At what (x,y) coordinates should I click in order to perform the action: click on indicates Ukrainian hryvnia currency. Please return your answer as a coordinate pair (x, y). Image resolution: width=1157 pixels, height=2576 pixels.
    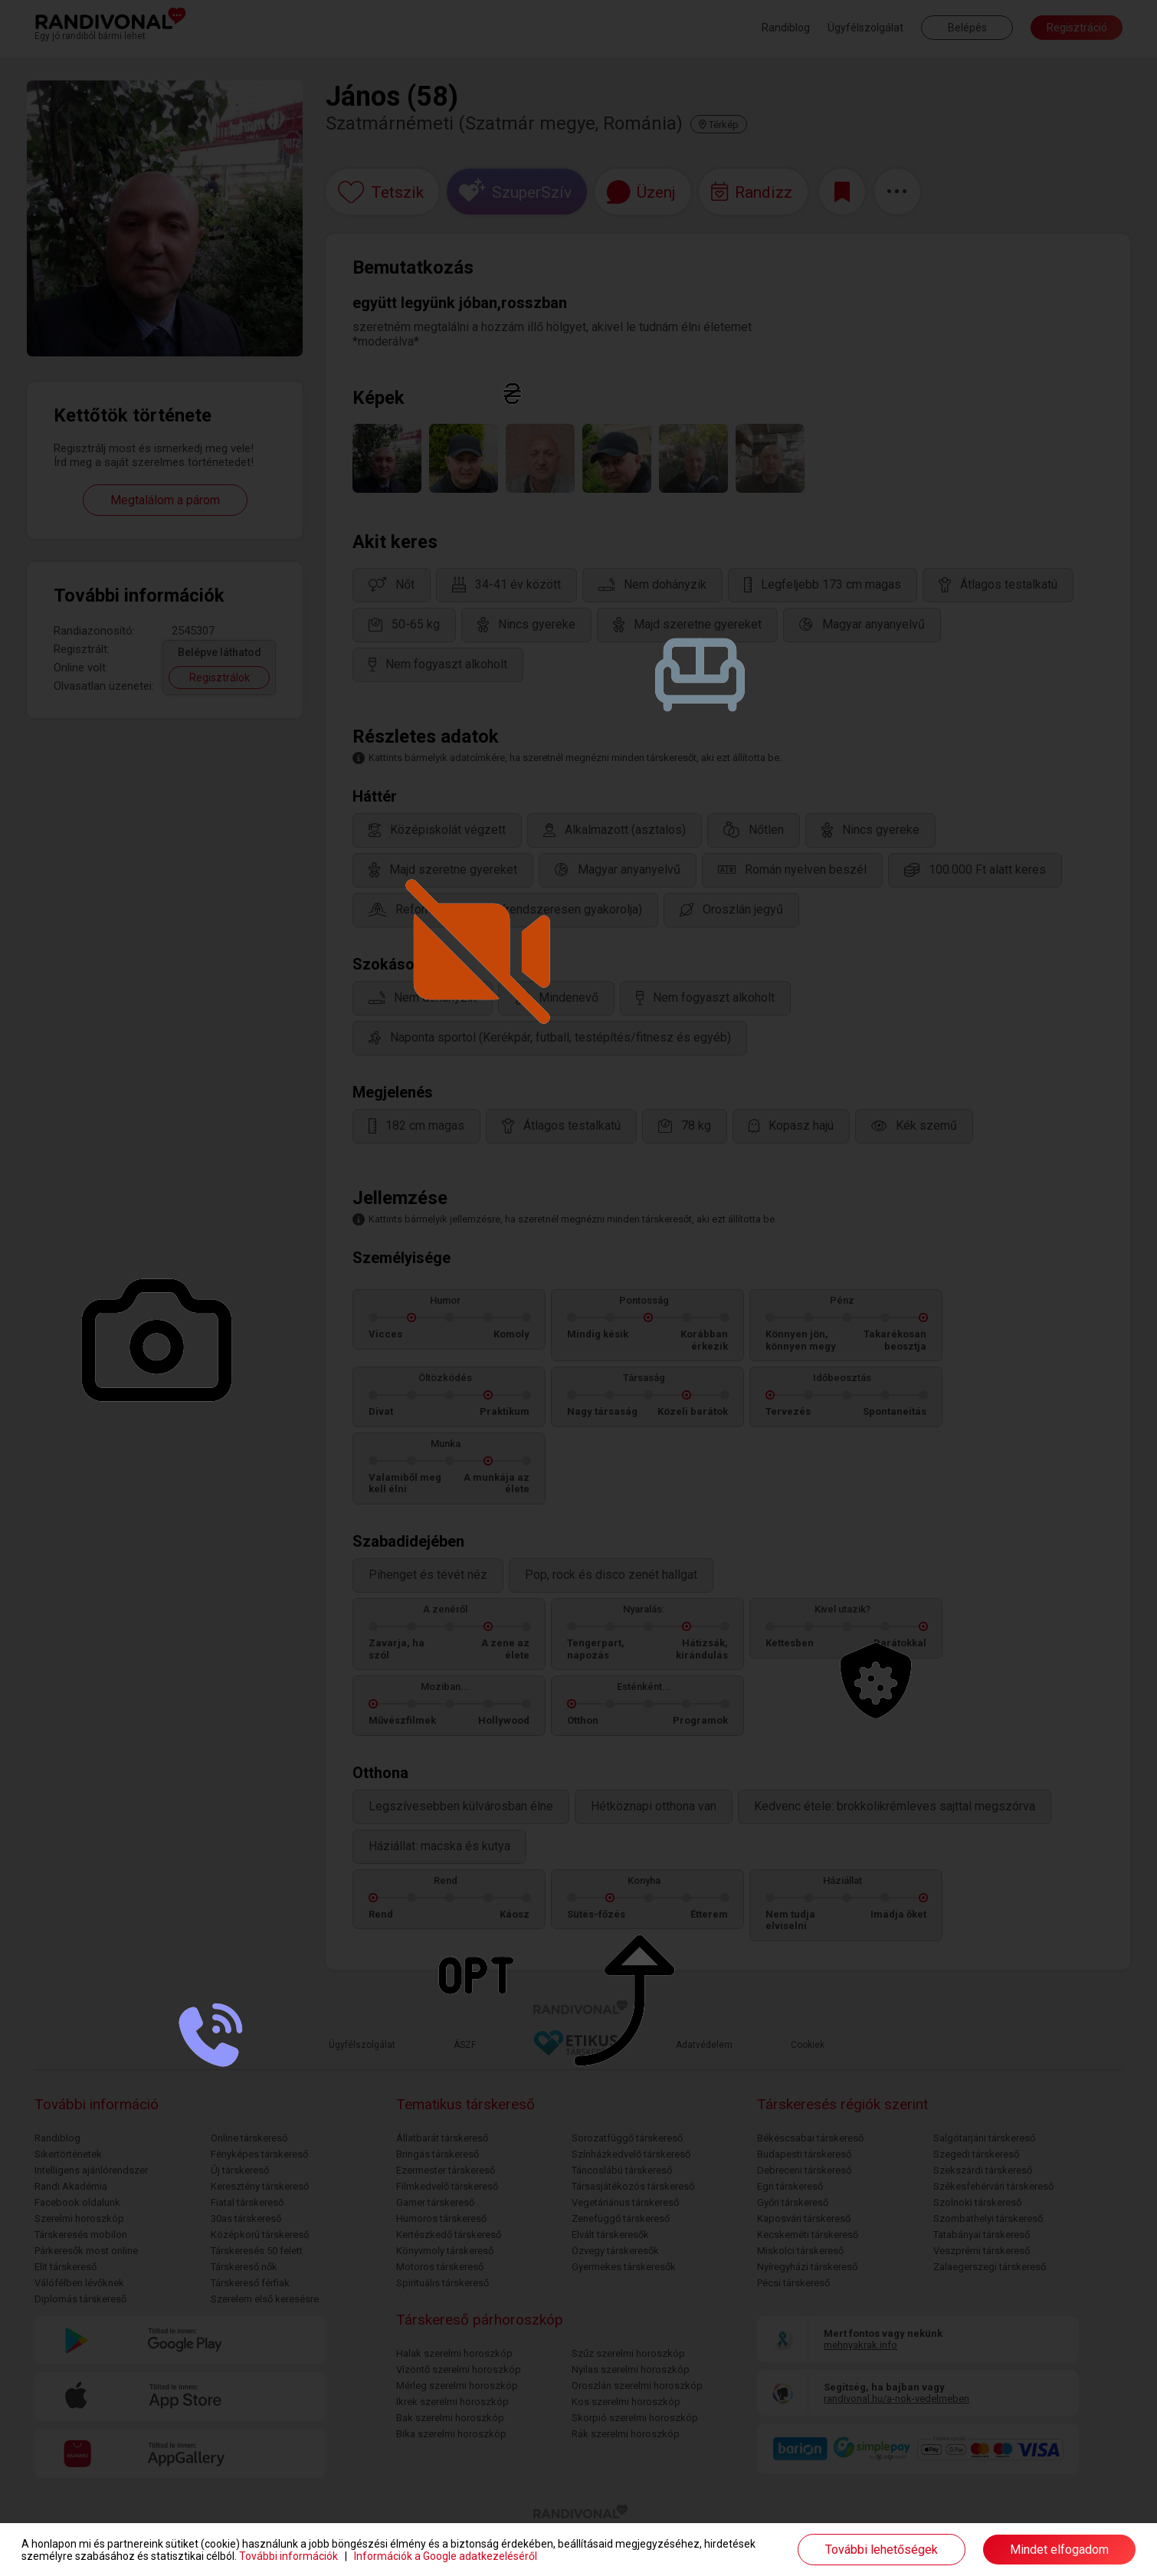
    Looking at the image, I should click on (512, 393).